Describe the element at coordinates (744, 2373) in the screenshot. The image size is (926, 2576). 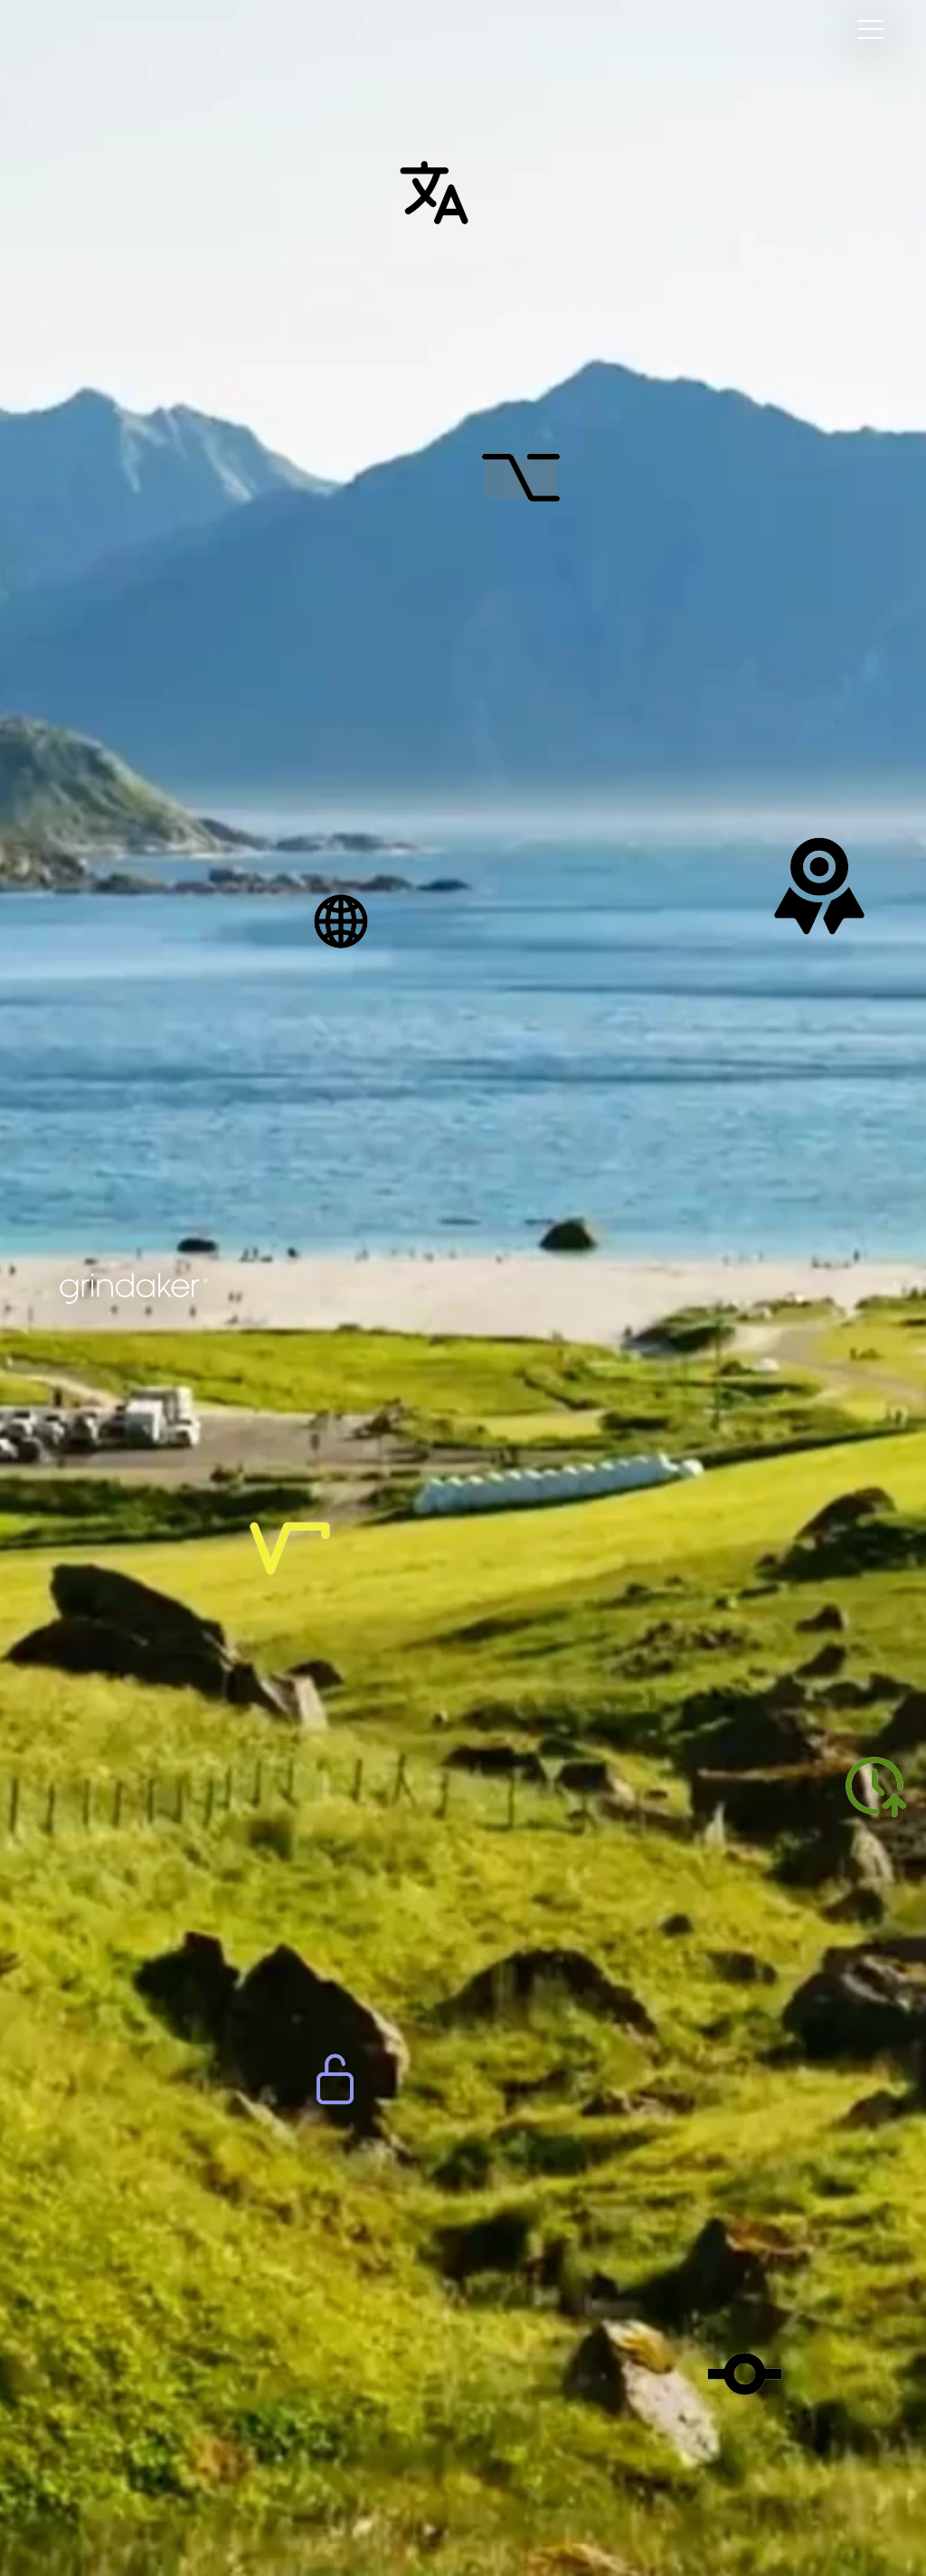
I see `view commit details in version control` at that location.